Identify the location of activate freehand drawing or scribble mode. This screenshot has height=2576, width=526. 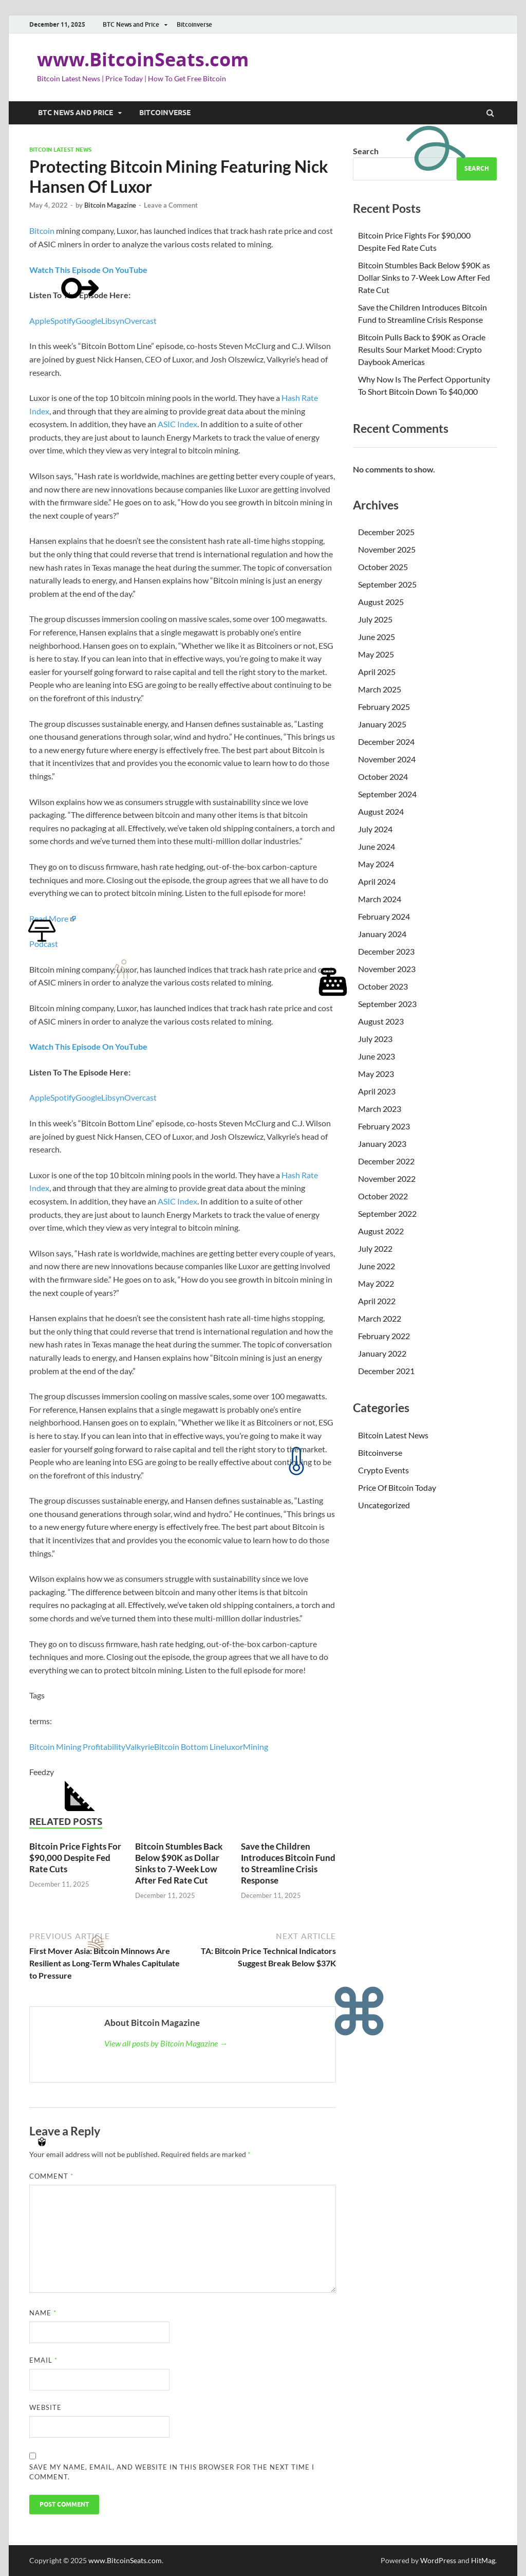
(433, 148).